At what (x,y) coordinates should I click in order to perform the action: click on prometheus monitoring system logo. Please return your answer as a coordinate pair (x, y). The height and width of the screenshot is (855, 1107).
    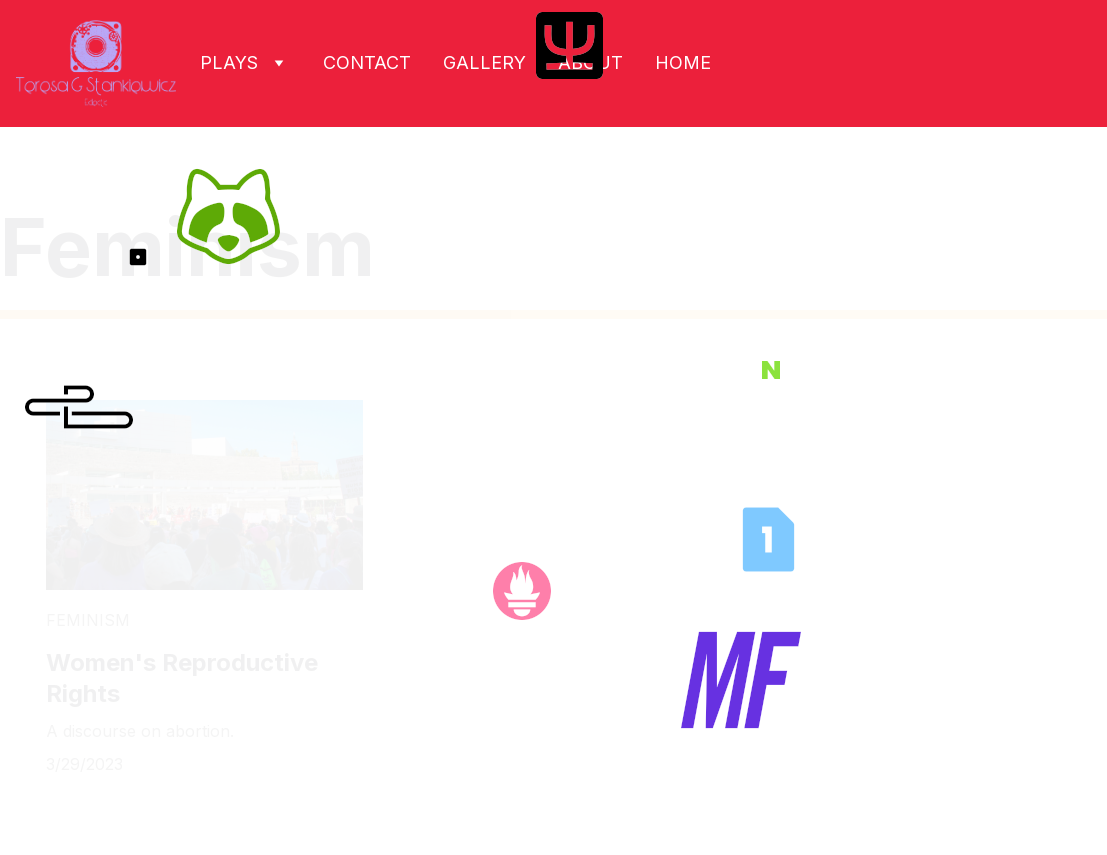
    Looking at the image, I should click on (522, 591).